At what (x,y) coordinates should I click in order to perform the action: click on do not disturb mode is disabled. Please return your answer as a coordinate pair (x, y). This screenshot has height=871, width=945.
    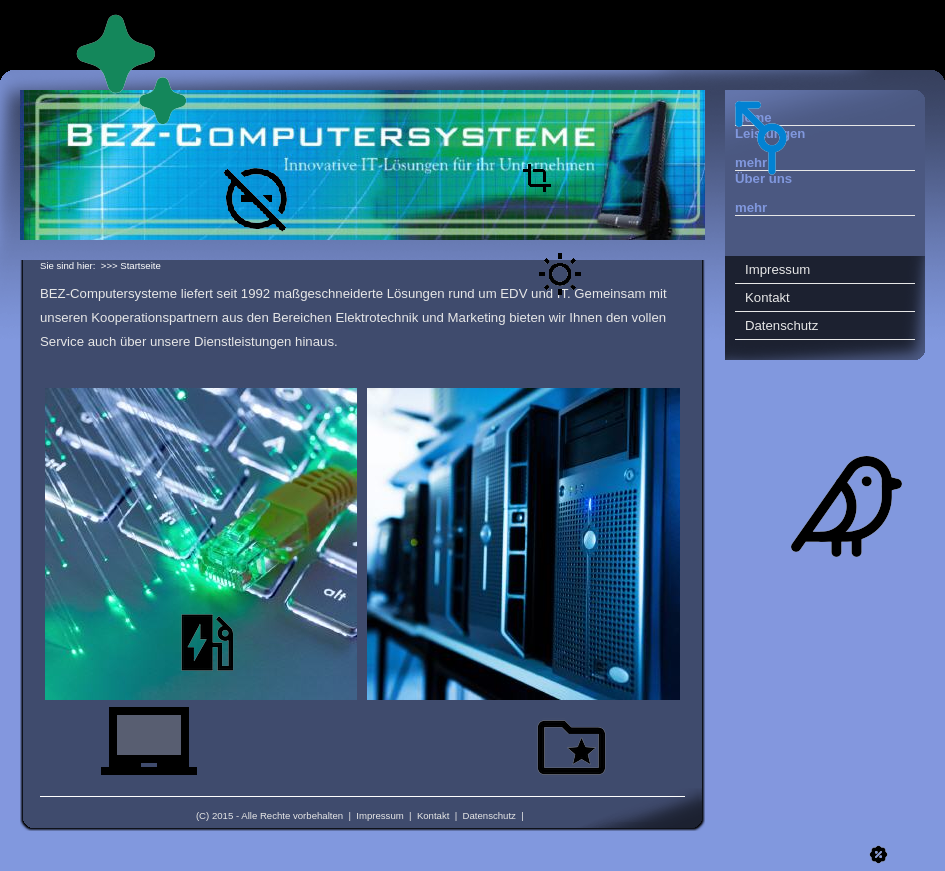
    Looking at the image, I should click on (256, 198).